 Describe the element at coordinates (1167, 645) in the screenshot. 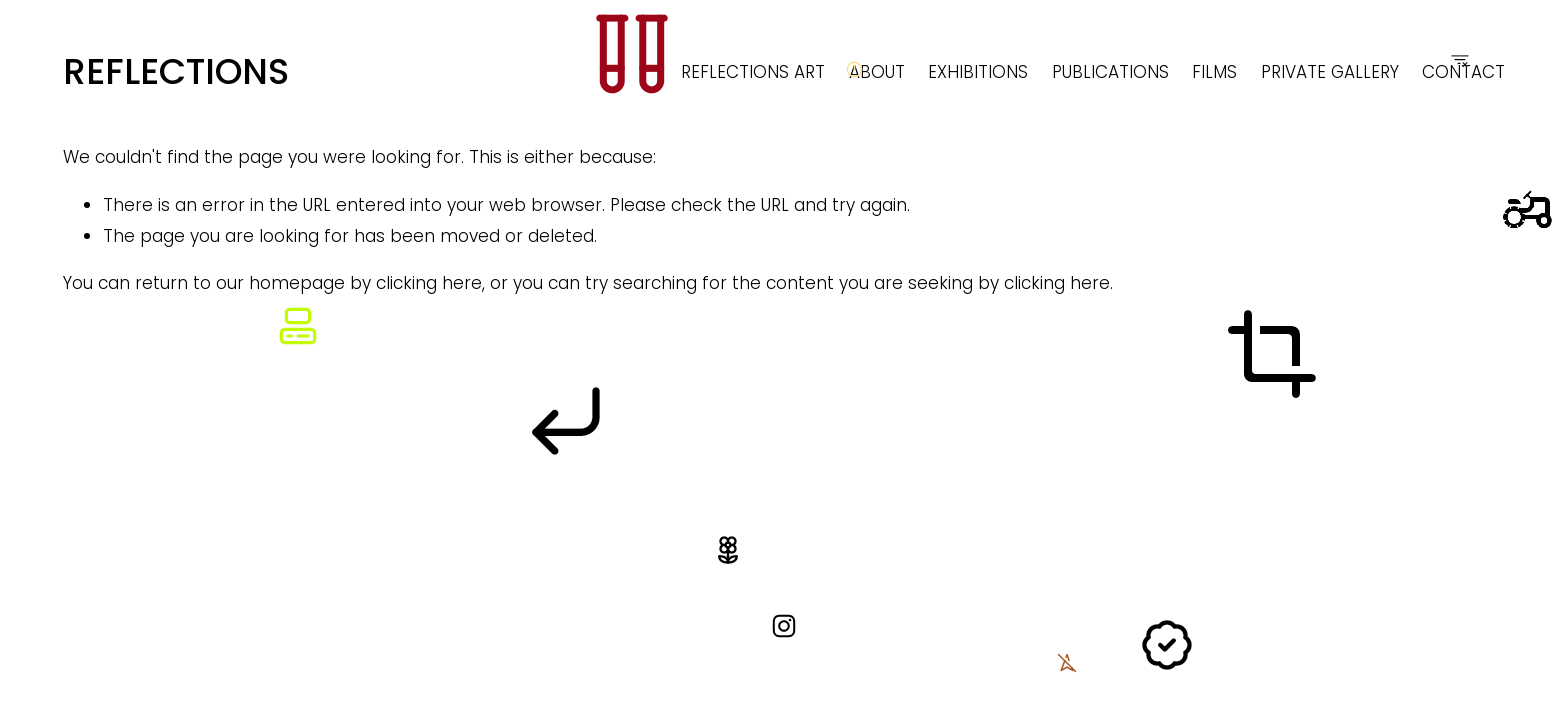

I see `indicates a verified account or profile` at that location.